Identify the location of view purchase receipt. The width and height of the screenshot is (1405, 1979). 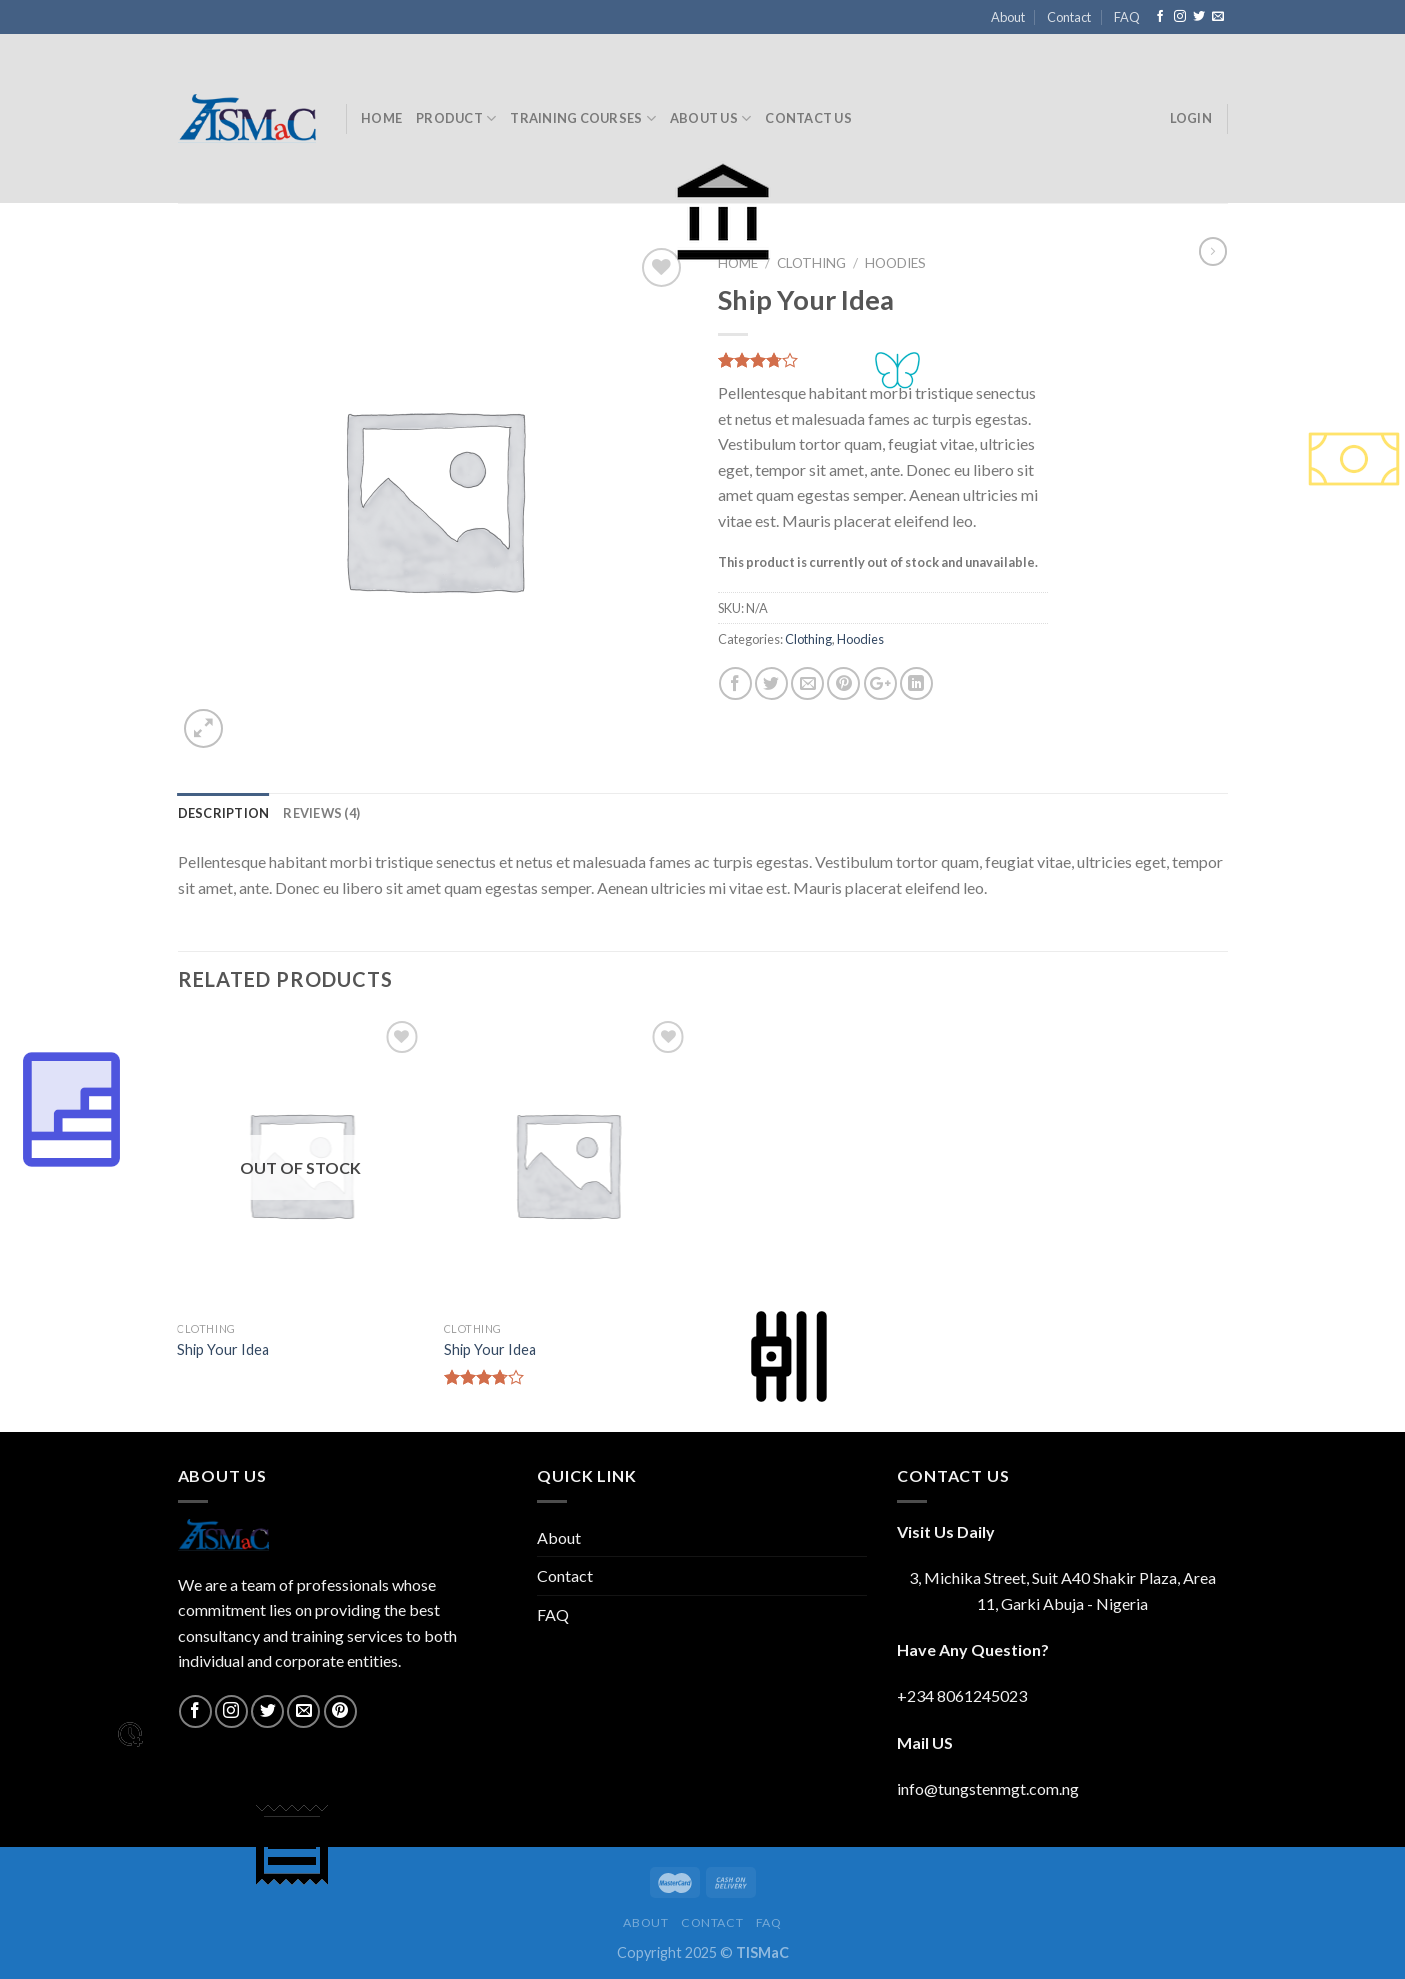
(292, 1845).